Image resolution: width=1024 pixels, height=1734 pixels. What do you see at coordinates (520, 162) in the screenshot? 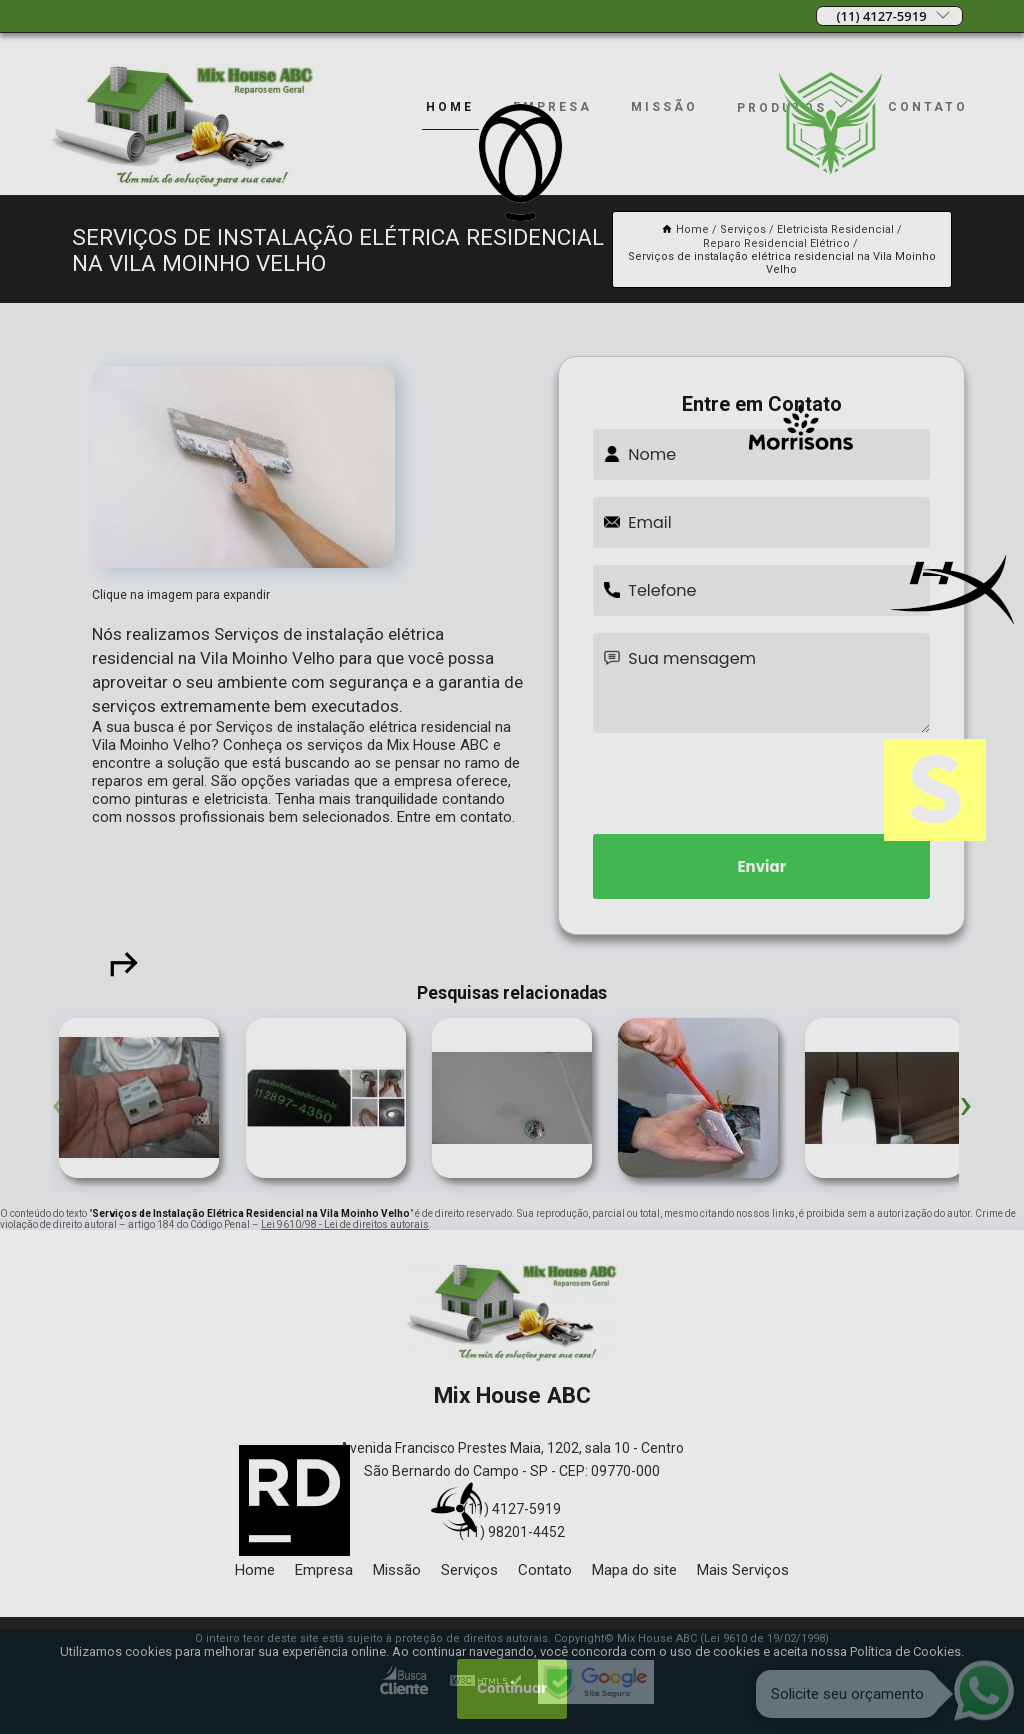
I see `open the Uphold app` at bounding box center [520, 162].